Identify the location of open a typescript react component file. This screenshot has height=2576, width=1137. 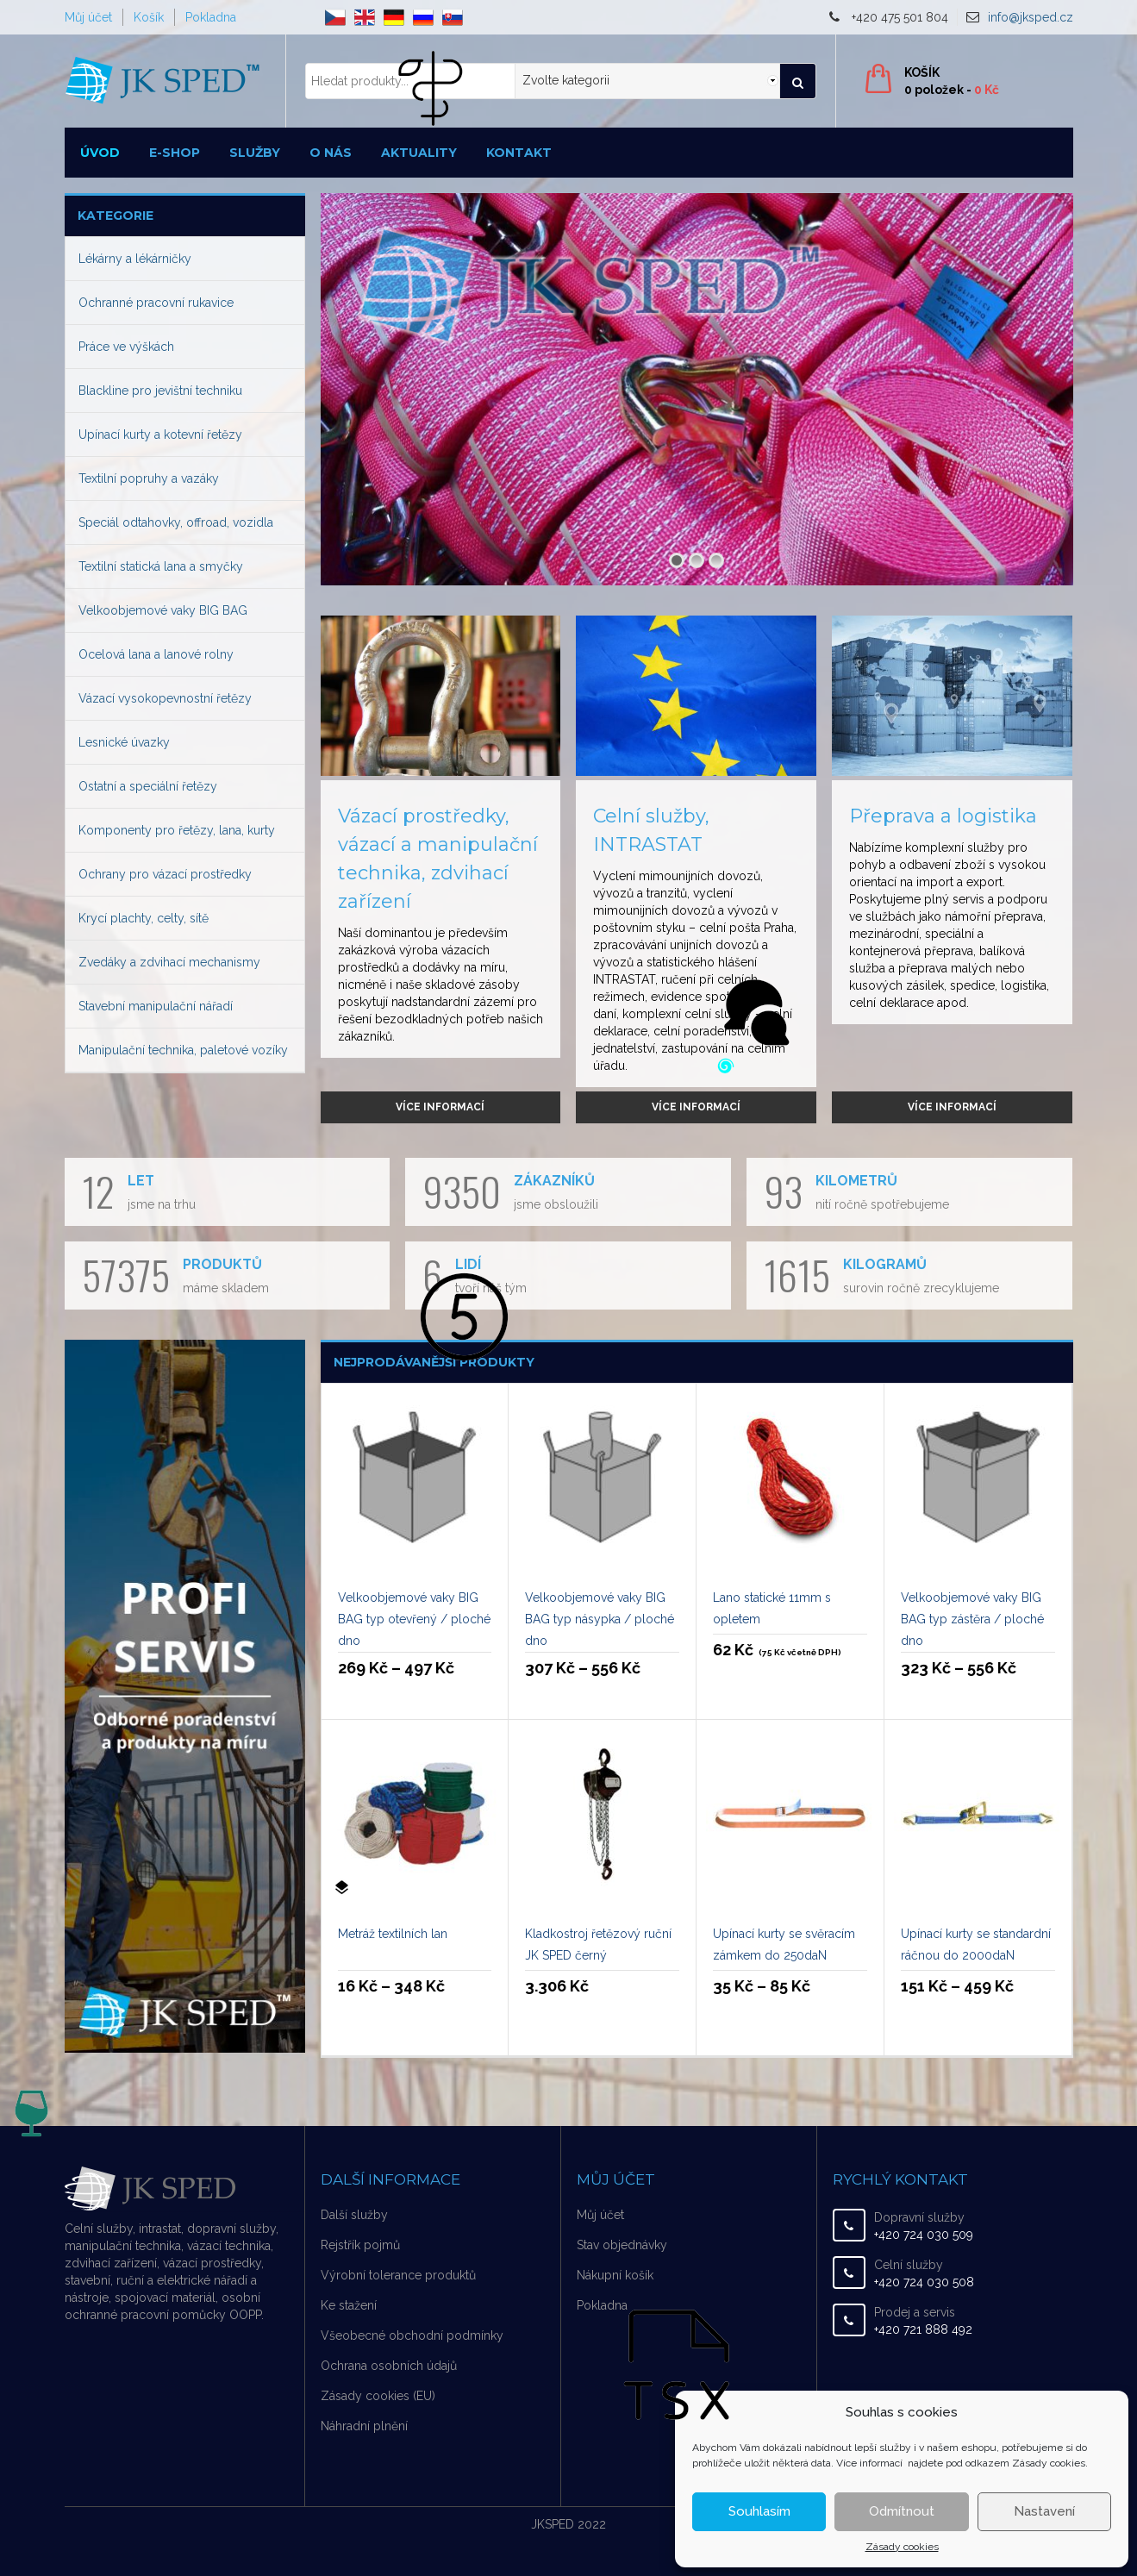
(678, 2369).